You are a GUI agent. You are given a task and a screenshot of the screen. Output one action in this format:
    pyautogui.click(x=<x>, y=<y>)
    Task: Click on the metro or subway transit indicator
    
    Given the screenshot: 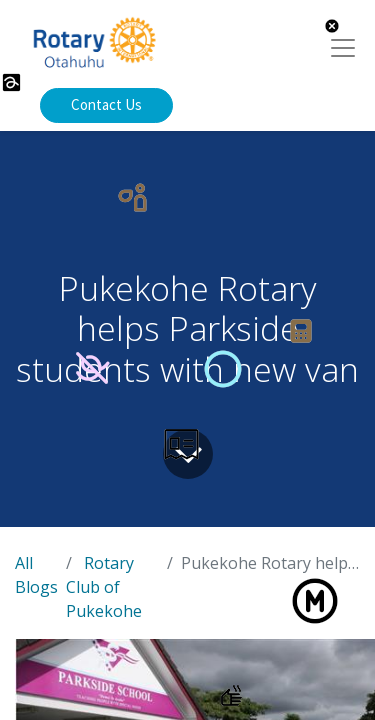 What is the action you would take?
    pyautogui.click(x=315, y=601)
    